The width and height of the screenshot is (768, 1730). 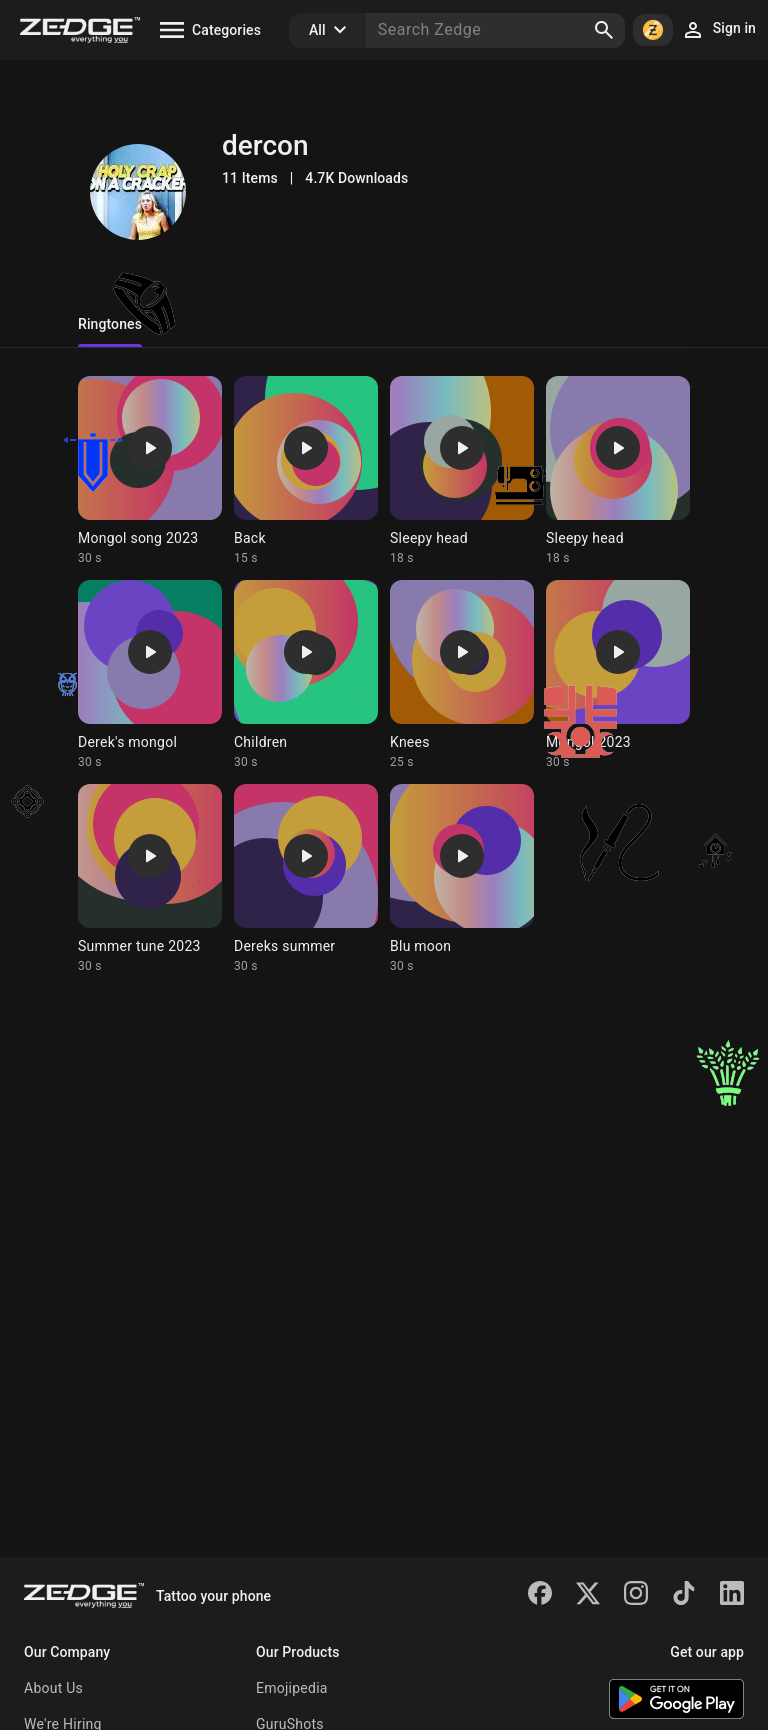 What do you see at coordinates (520, 481) in the screenshot?
I see `access sewing or crafting tools` at bounding box center [520, 481].